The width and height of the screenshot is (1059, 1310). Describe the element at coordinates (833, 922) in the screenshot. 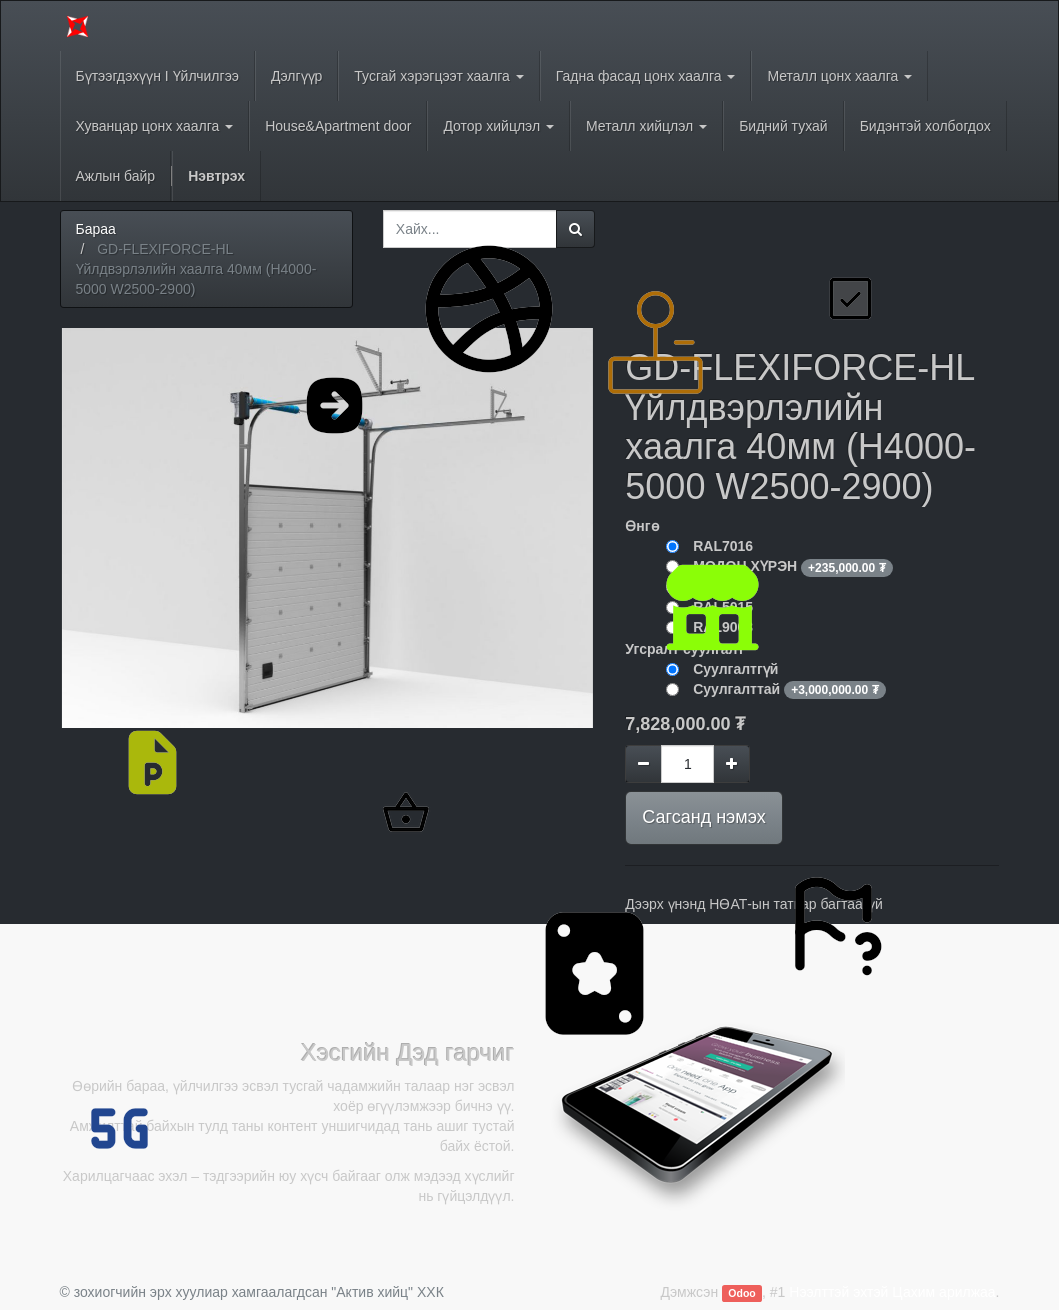

I see `flag content as questionable or uncertain` at that location.